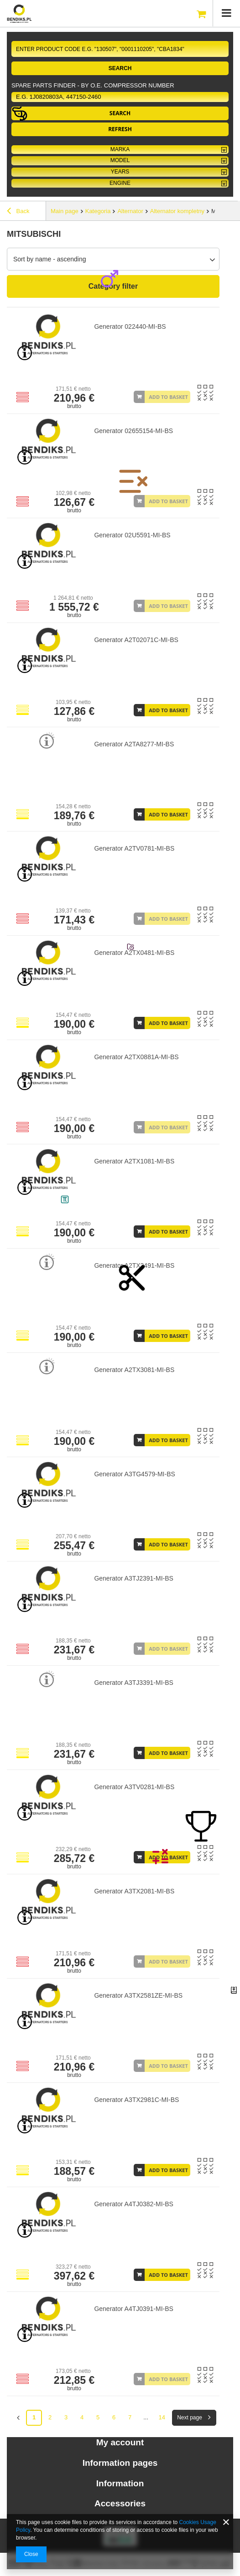  I want to click on view achievements or awards, so click(201, 1826).